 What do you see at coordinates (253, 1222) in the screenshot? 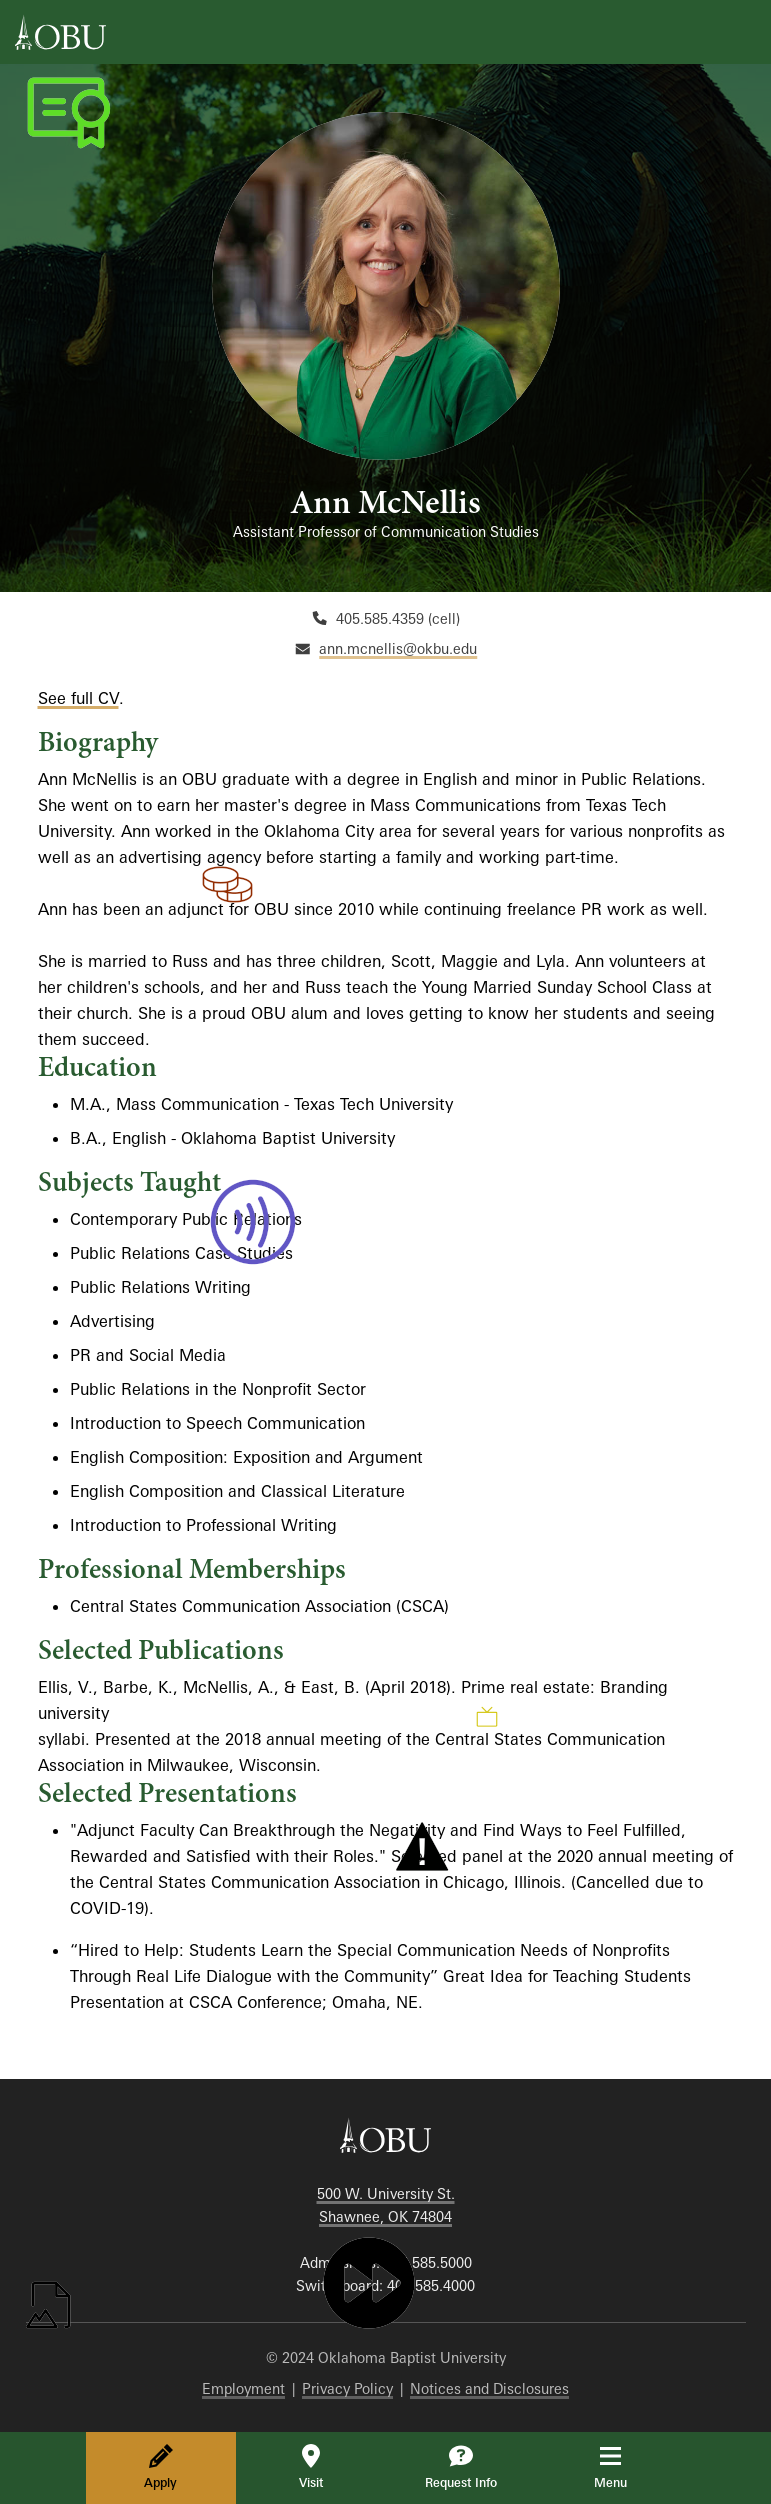
I see `tap to pay with contactless payment` at bounding box center [253, 1222].